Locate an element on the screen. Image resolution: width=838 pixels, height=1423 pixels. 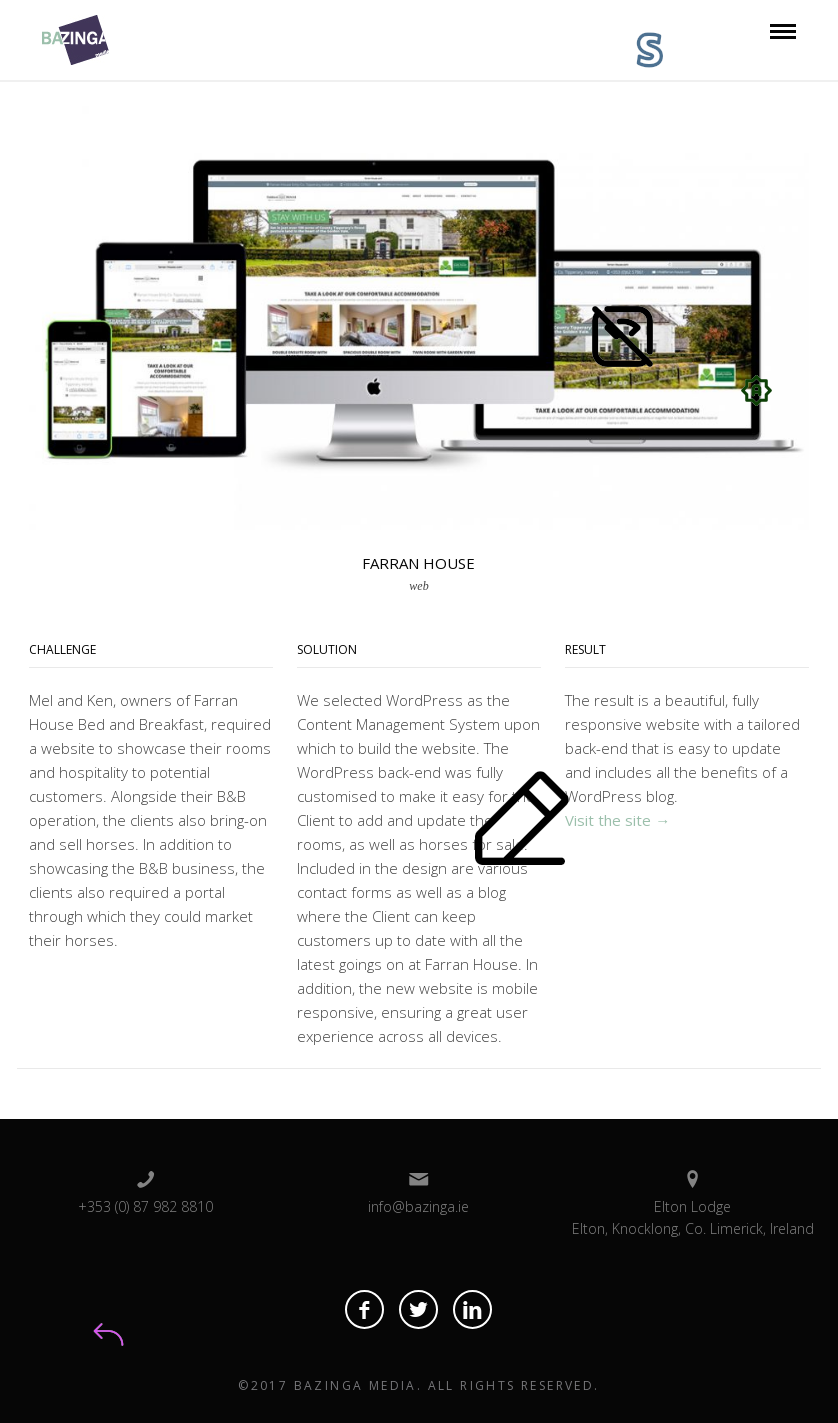
enable automatic brightness adjustment is located at coordinates (756, 390).